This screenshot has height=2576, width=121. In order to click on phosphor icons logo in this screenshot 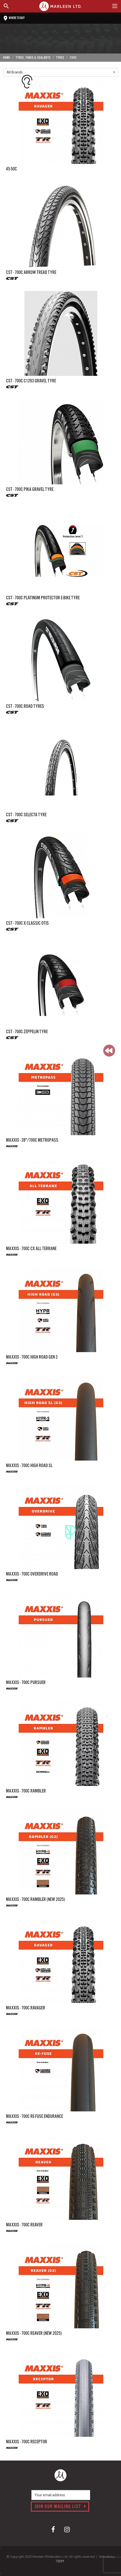, I will do `click(69, 1532)`.